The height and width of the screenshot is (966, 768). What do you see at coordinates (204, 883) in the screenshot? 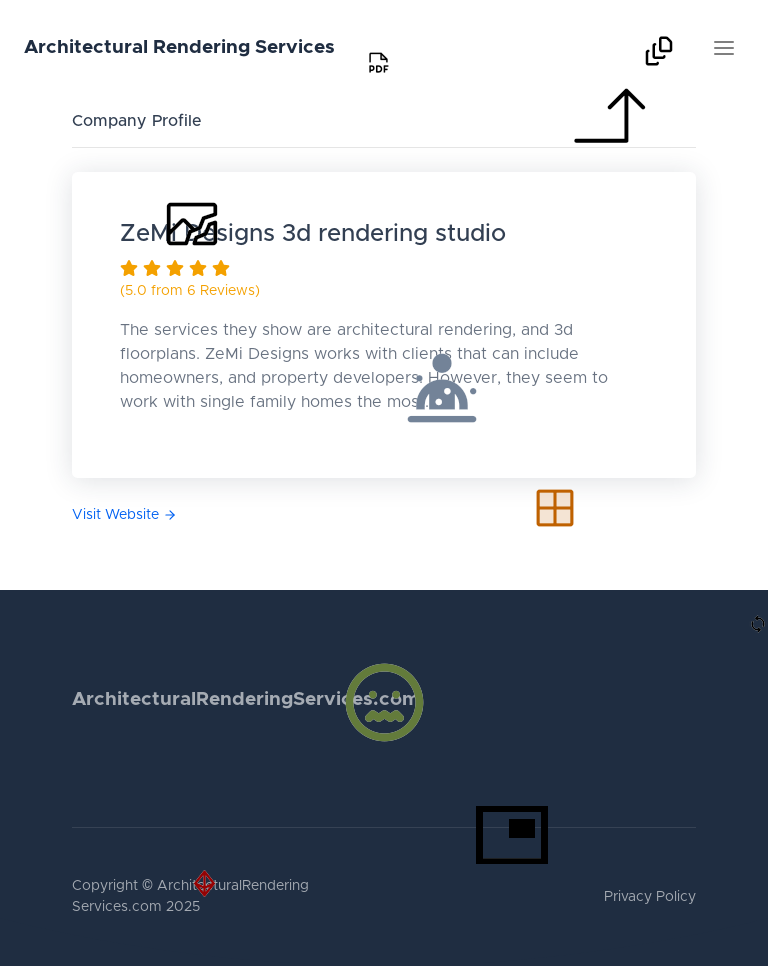
I see `ethereum cryptocurrency symbol` at bounding box center [204, 883].